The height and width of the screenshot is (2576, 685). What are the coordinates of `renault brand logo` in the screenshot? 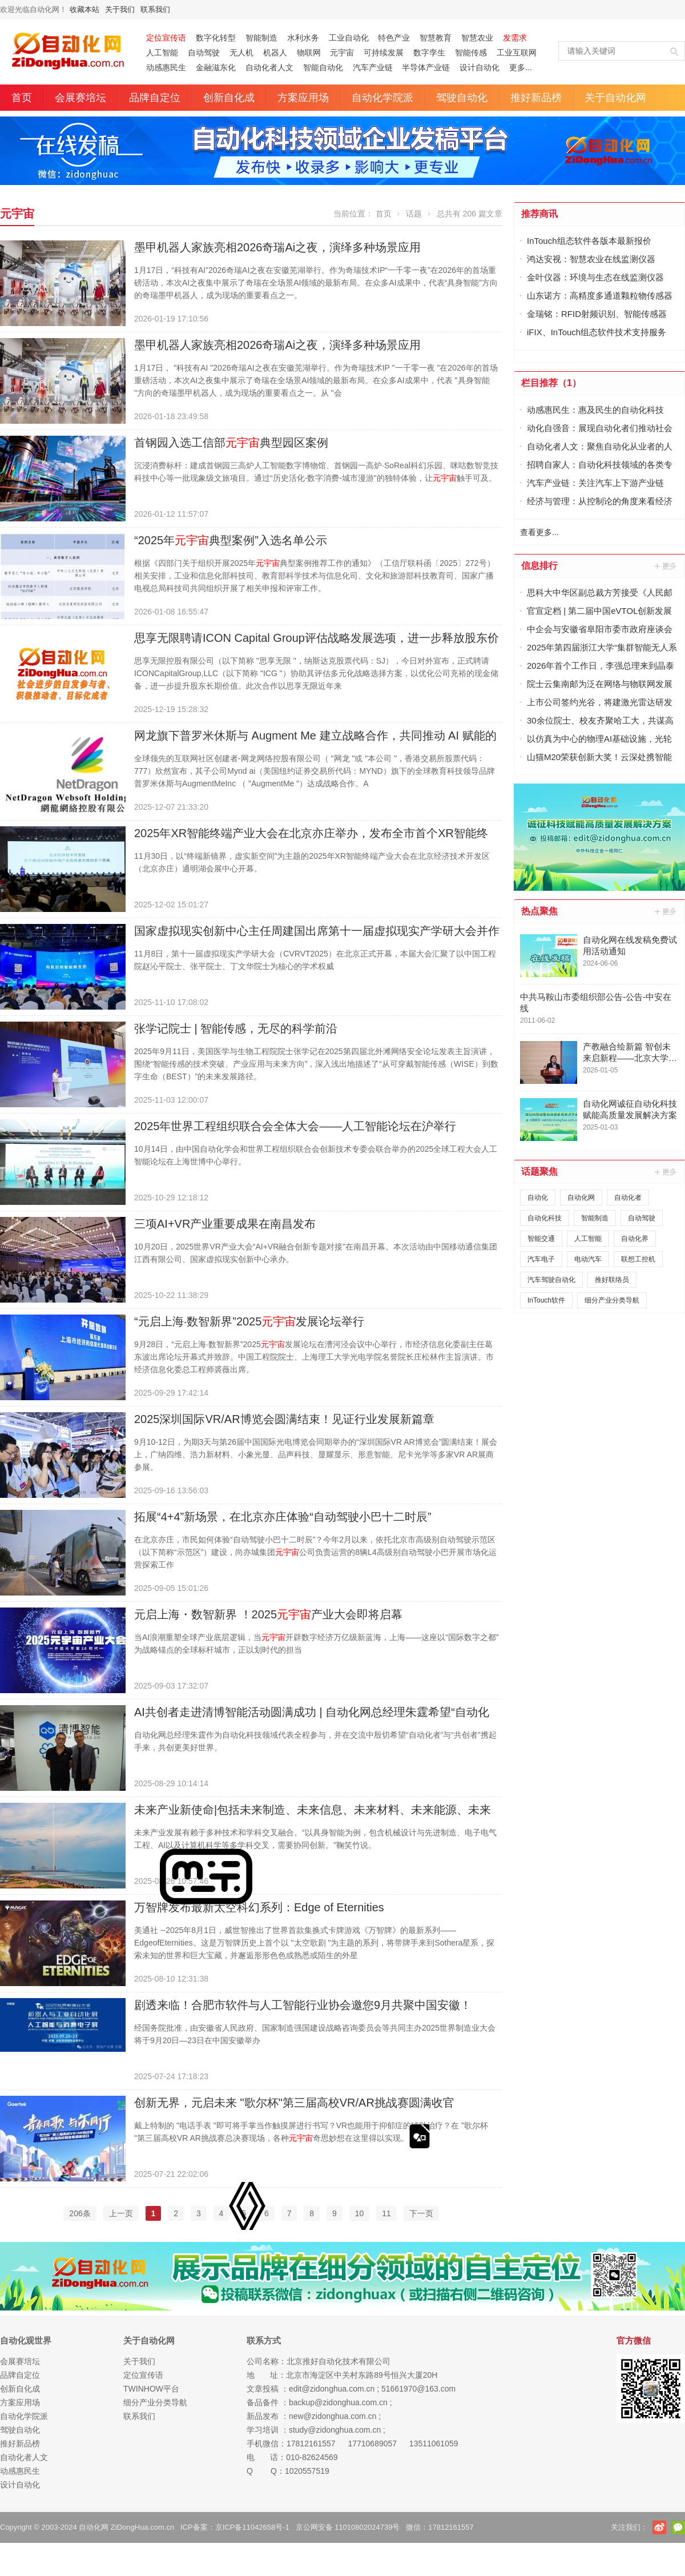 It's located at (247, 2206).